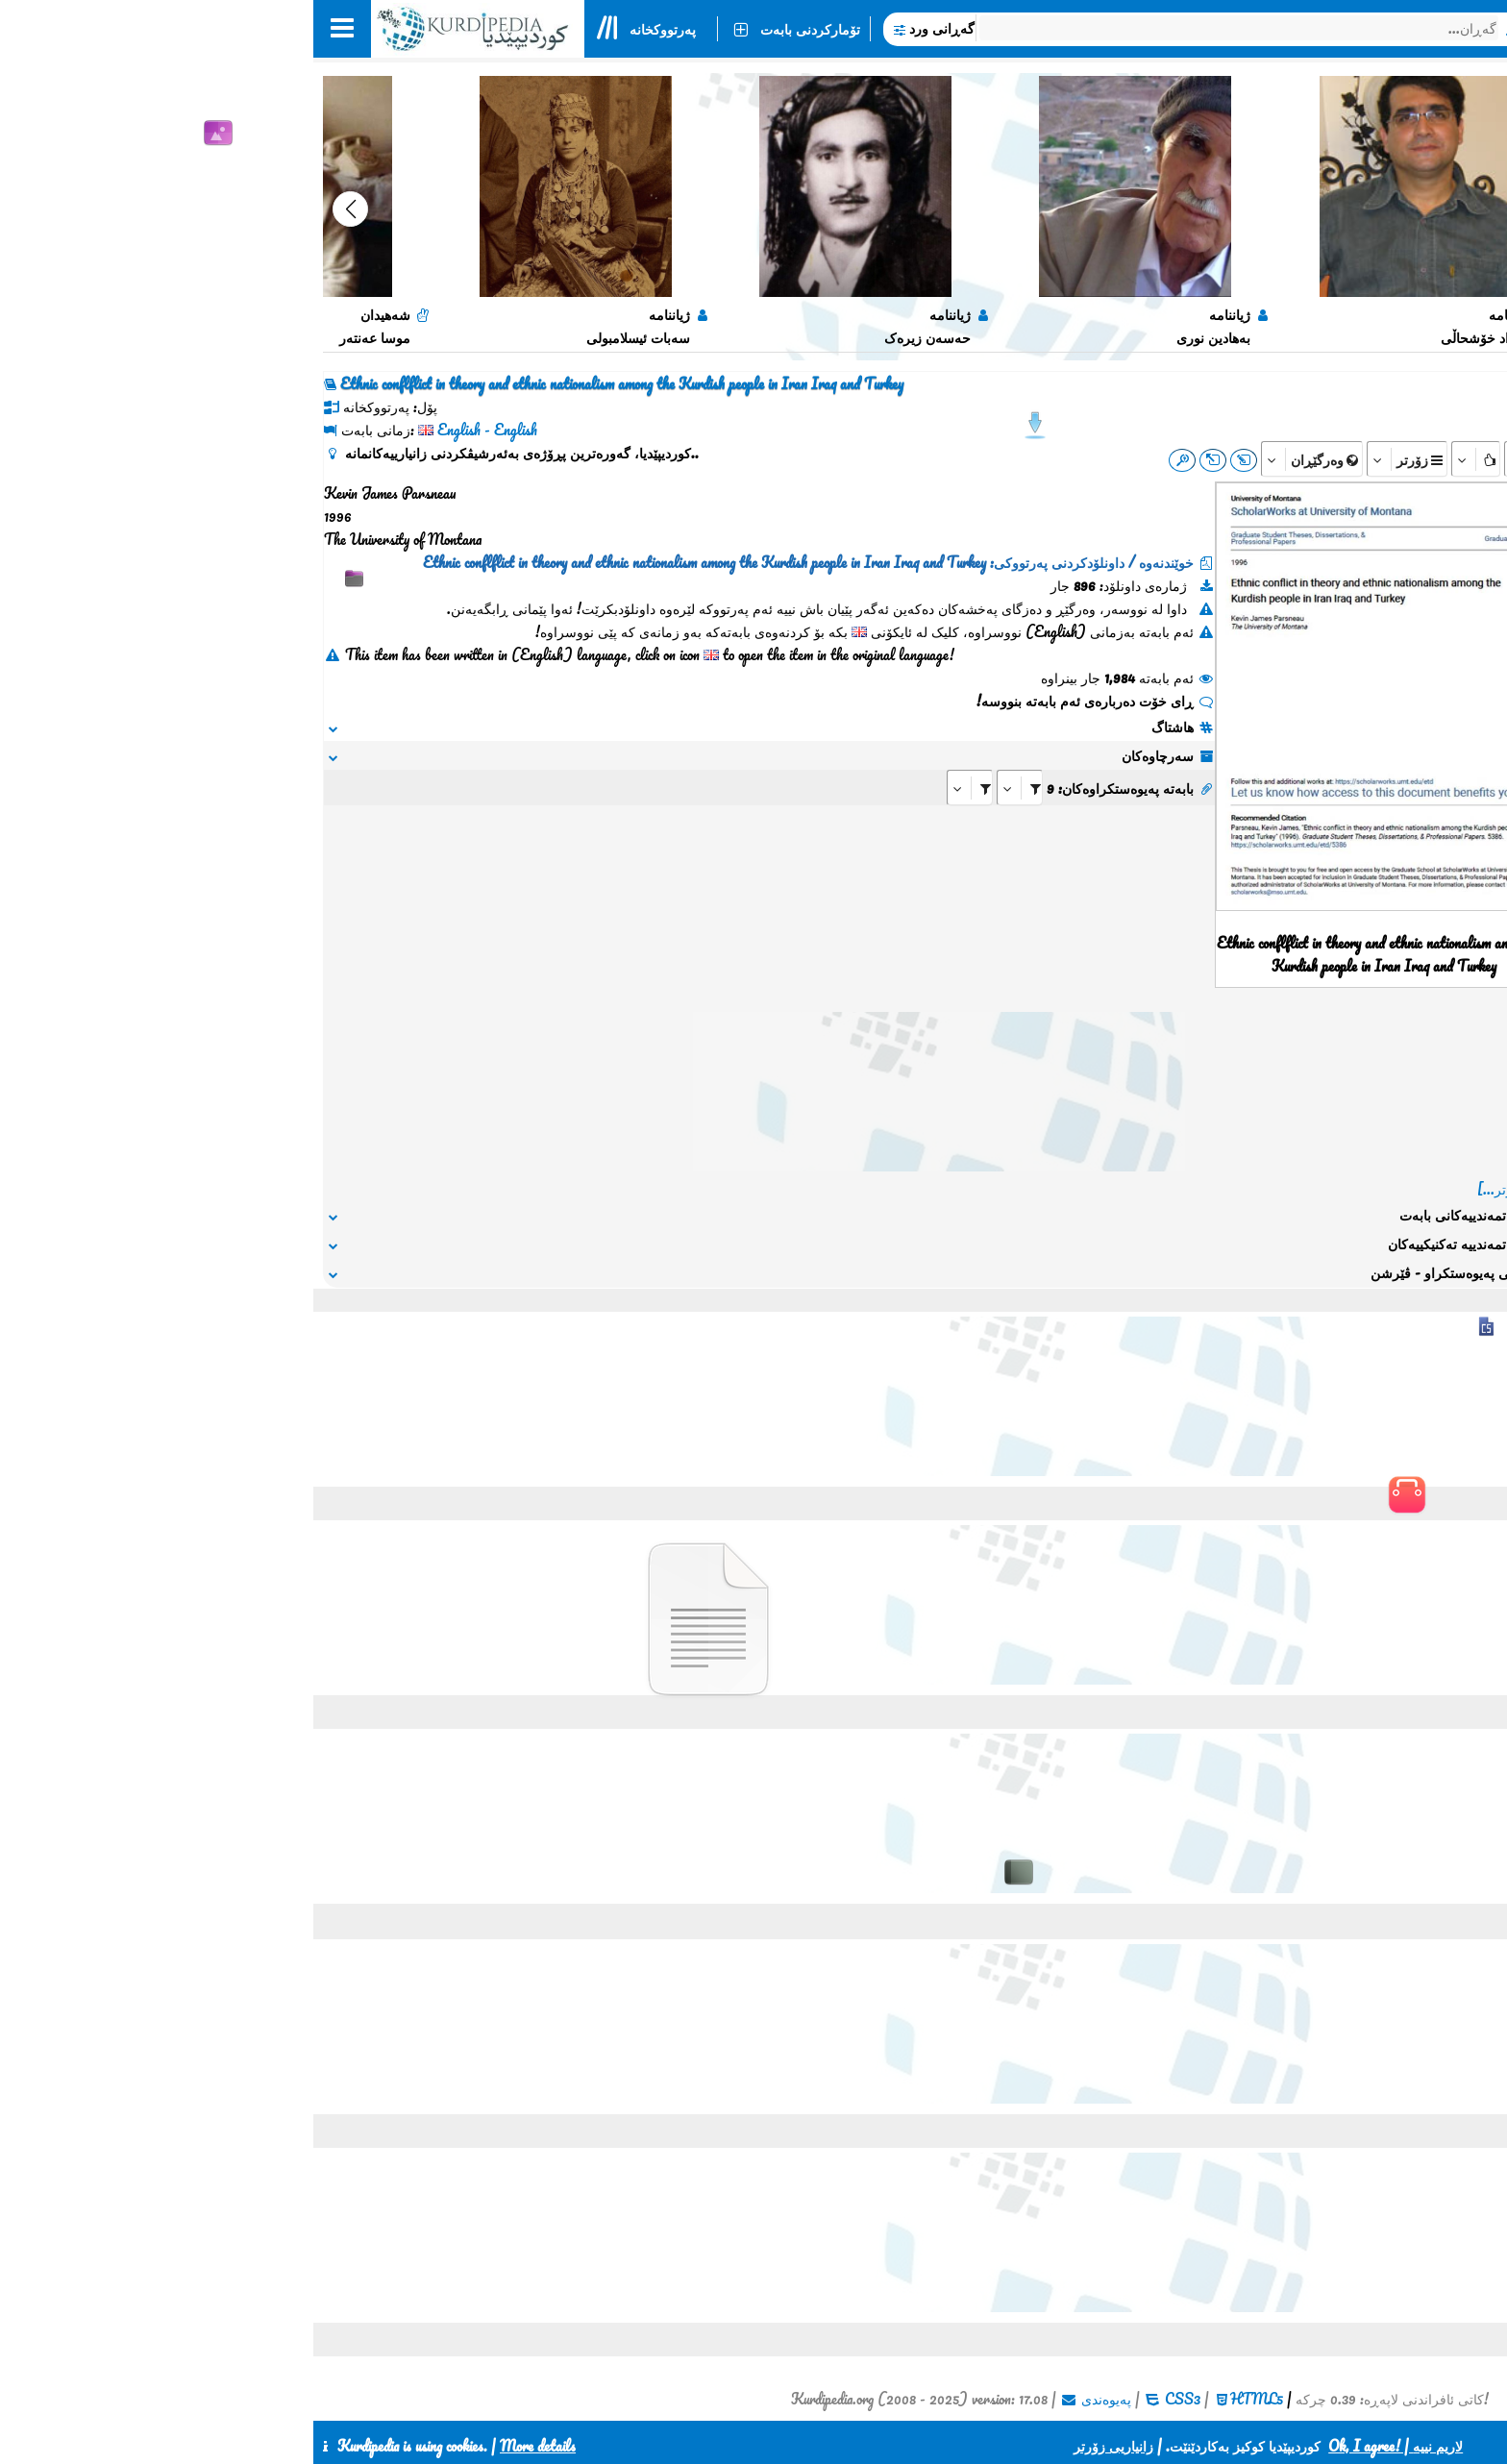 This screenshot has height=2464, width=1507. What do you see at coordinates (708, 1619) in the screenshot?
I see `open a plain text file` at bounding box center [708, 1619].